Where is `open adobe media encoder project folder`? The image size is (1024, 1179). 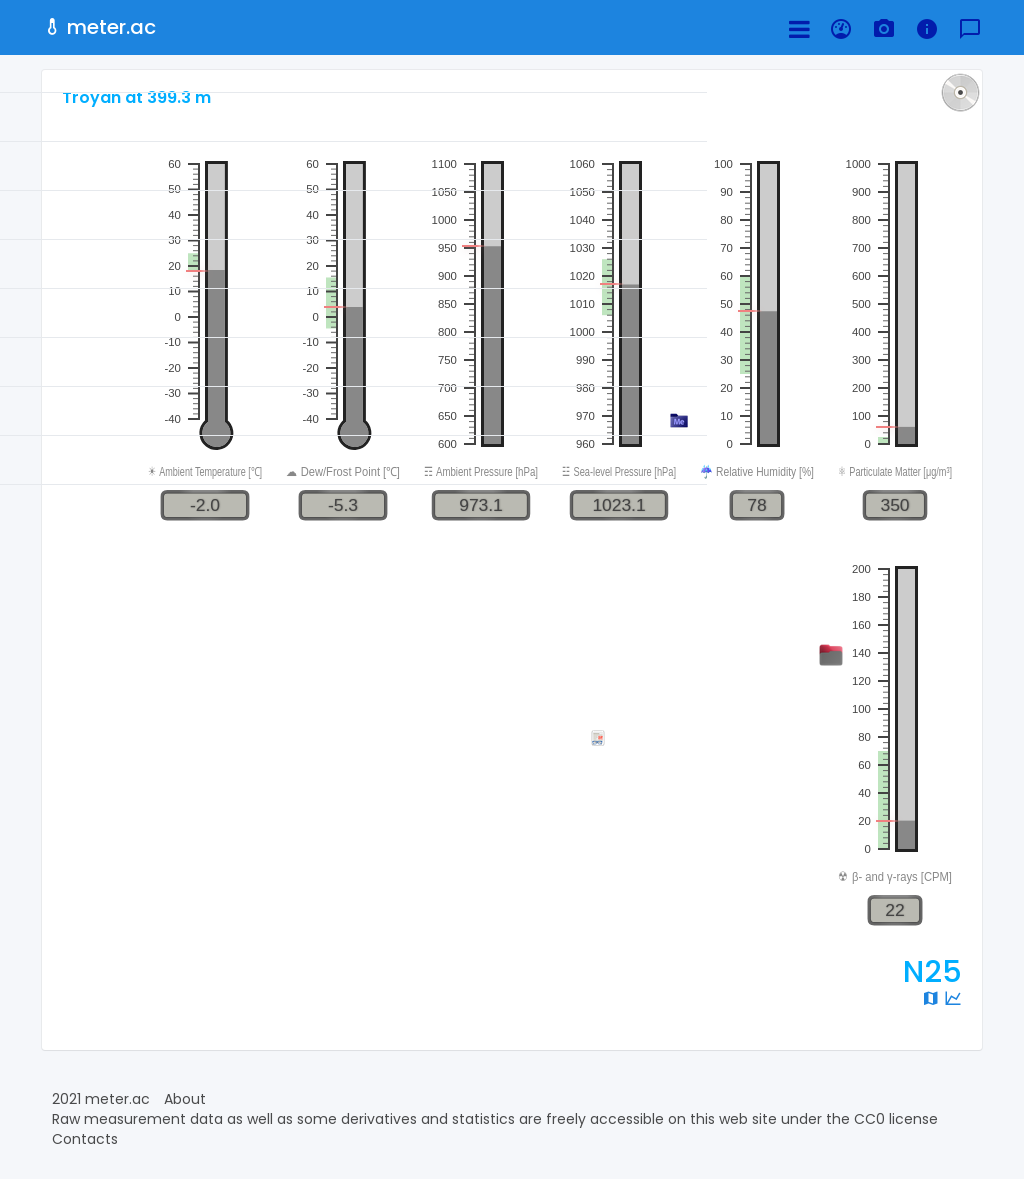 open adobe media encoder project folder is located at coordinates (679, 421).